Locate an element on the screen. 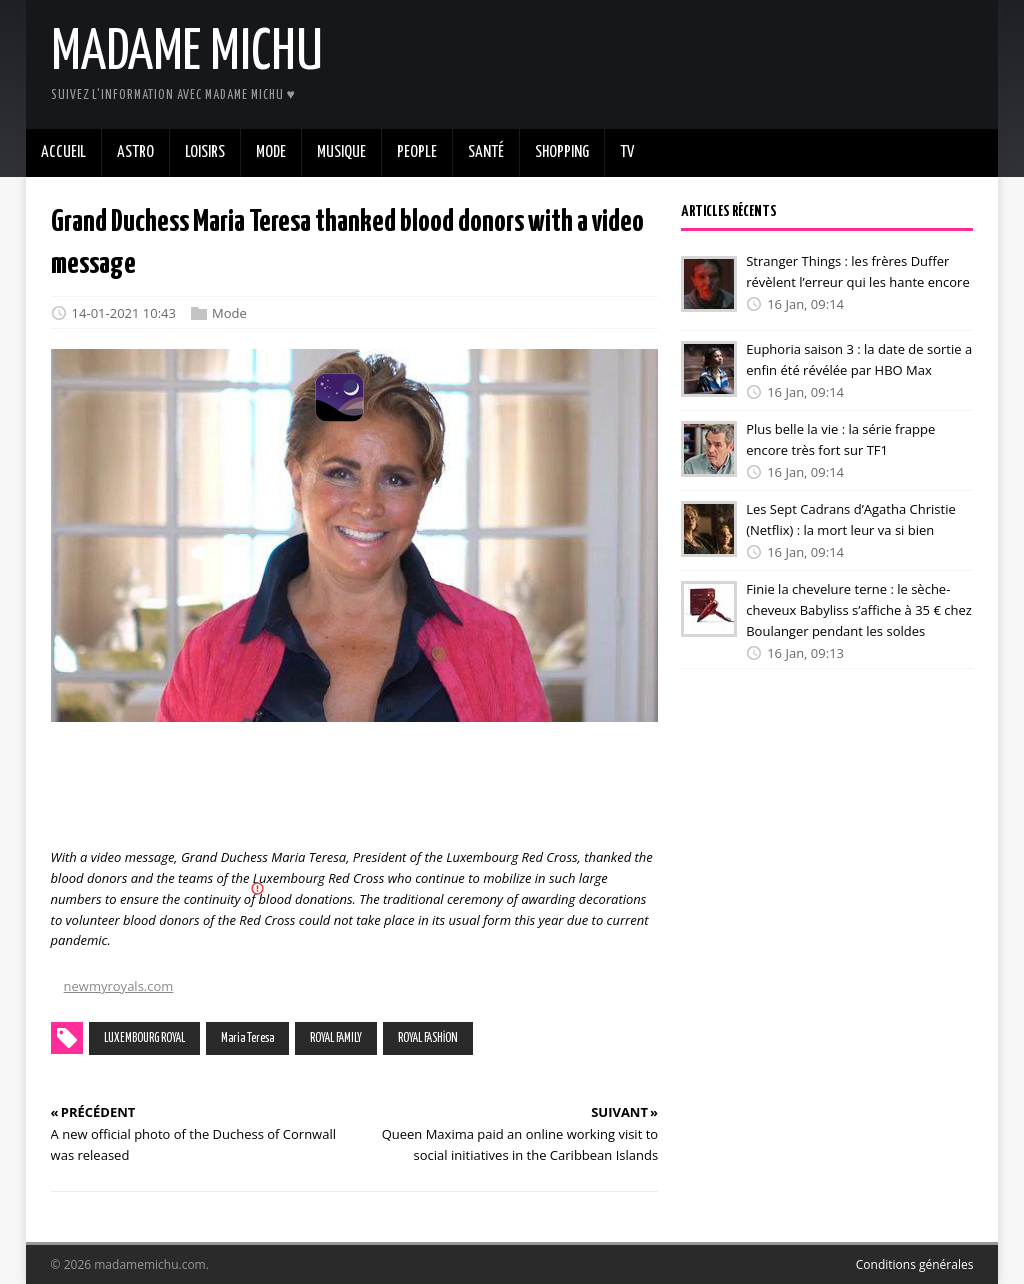 The height and width of the screenshot is (1284, 1024). open stellarium planetarium app is located at coordinates (339, 397).